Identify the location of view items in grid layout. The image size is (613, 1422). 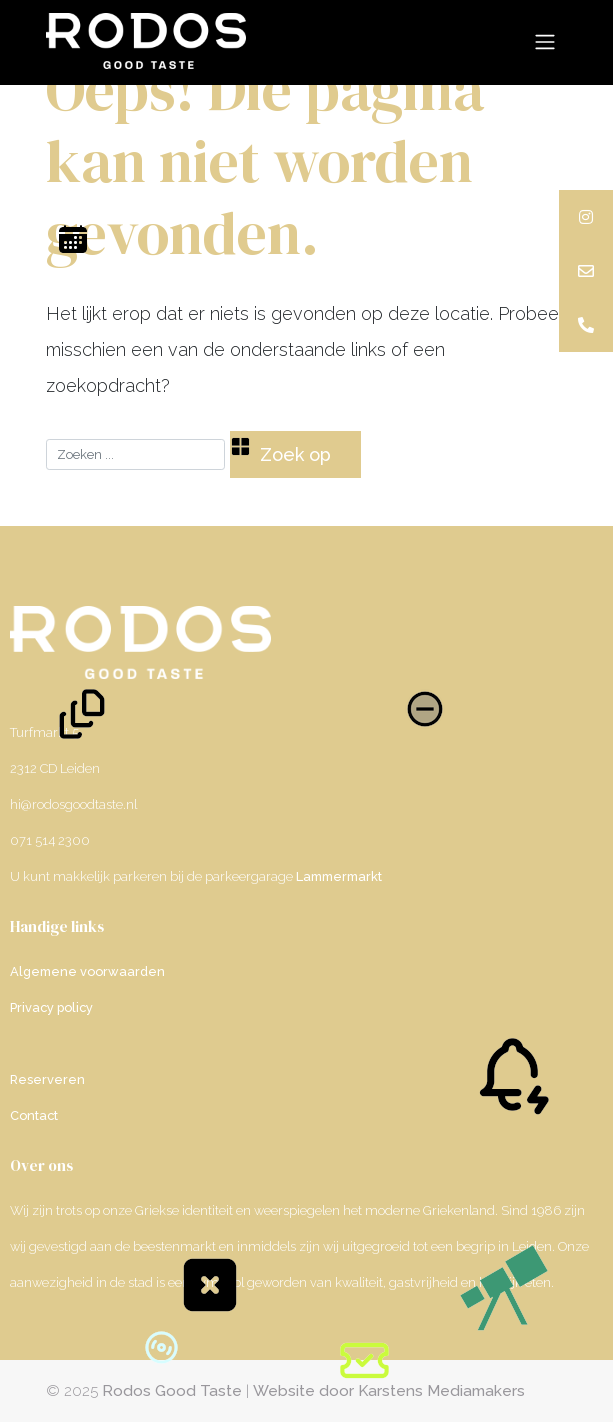
(240, 446).